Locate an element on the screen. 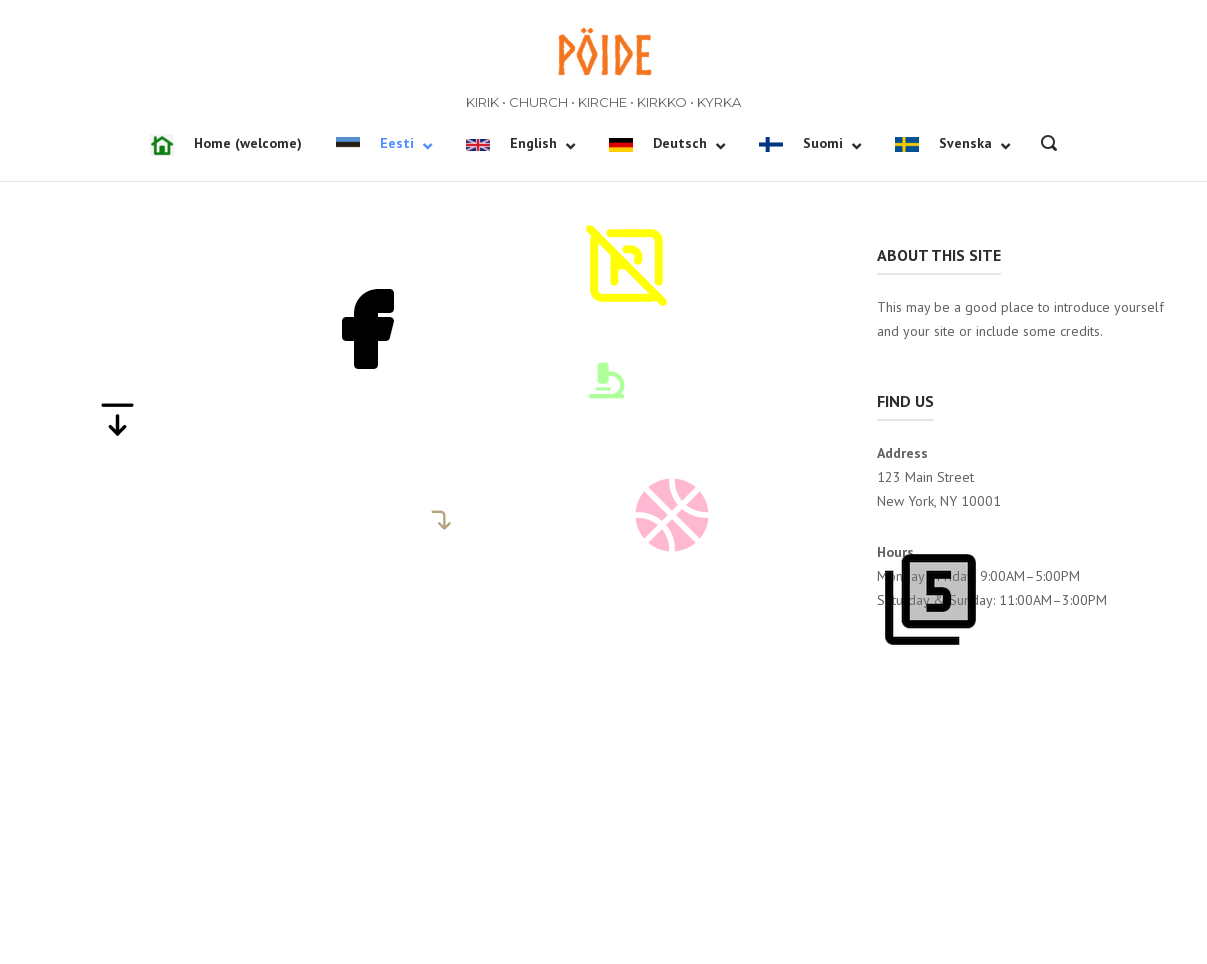 Image resolution: width=1207 pixels, height=964 pixels. download file or content is located at coordinates (117, 419).